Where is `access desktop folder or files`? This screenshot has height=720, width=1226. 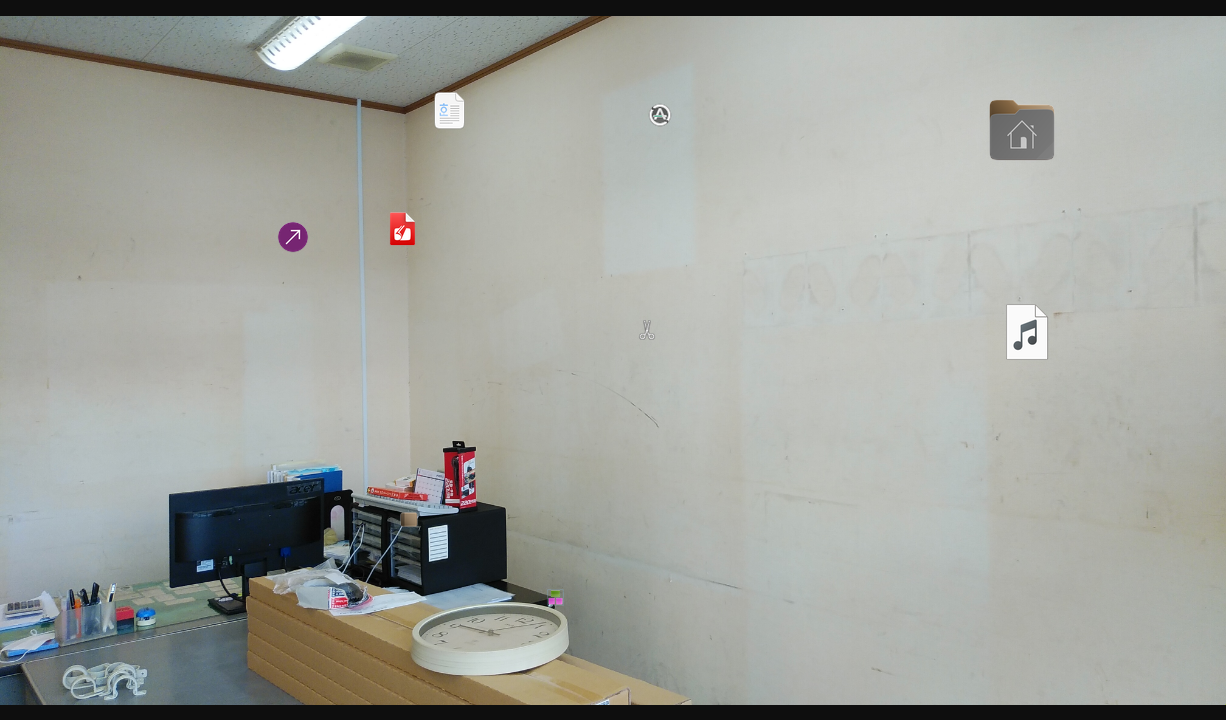 access desktop folder or files is located at coordinates (409, 519).